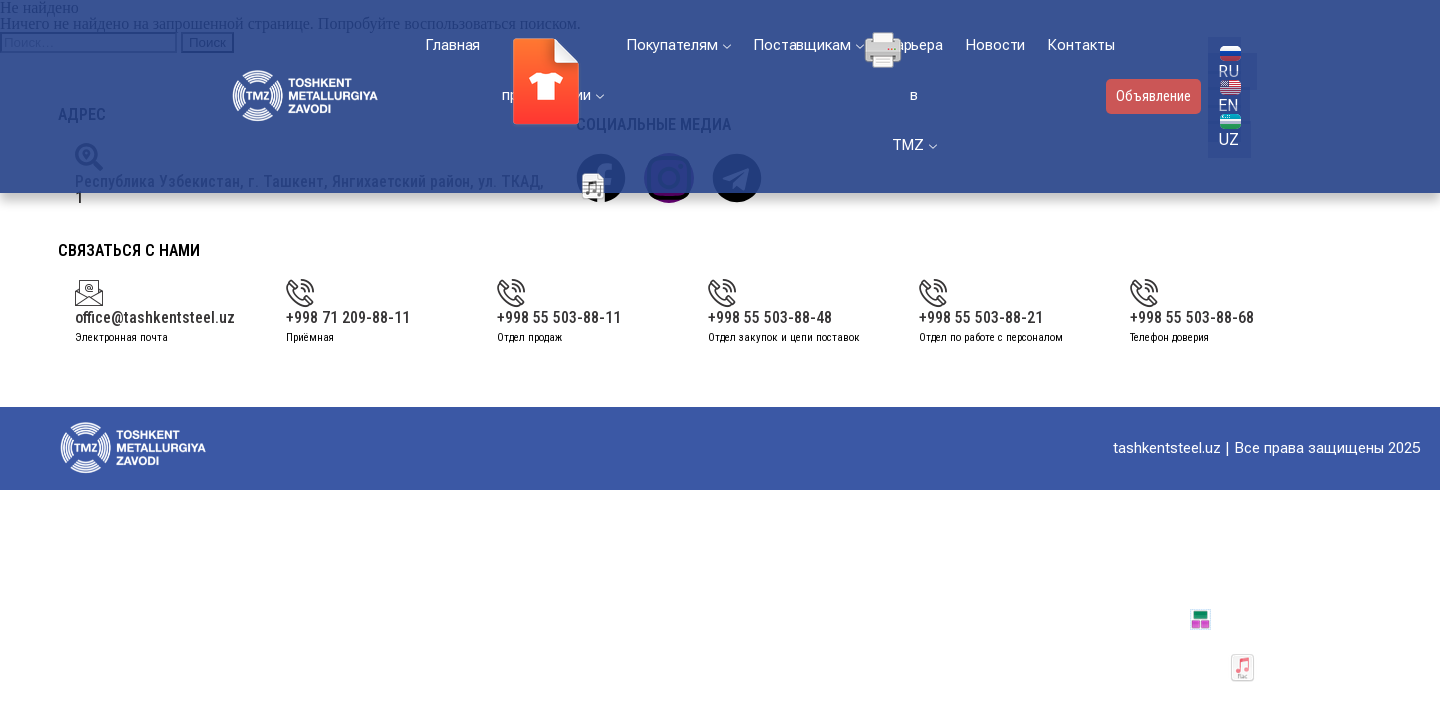 The width and height of the screenshot is (1440, 720). I want to click on an audio melody file type, so click(593, 186).